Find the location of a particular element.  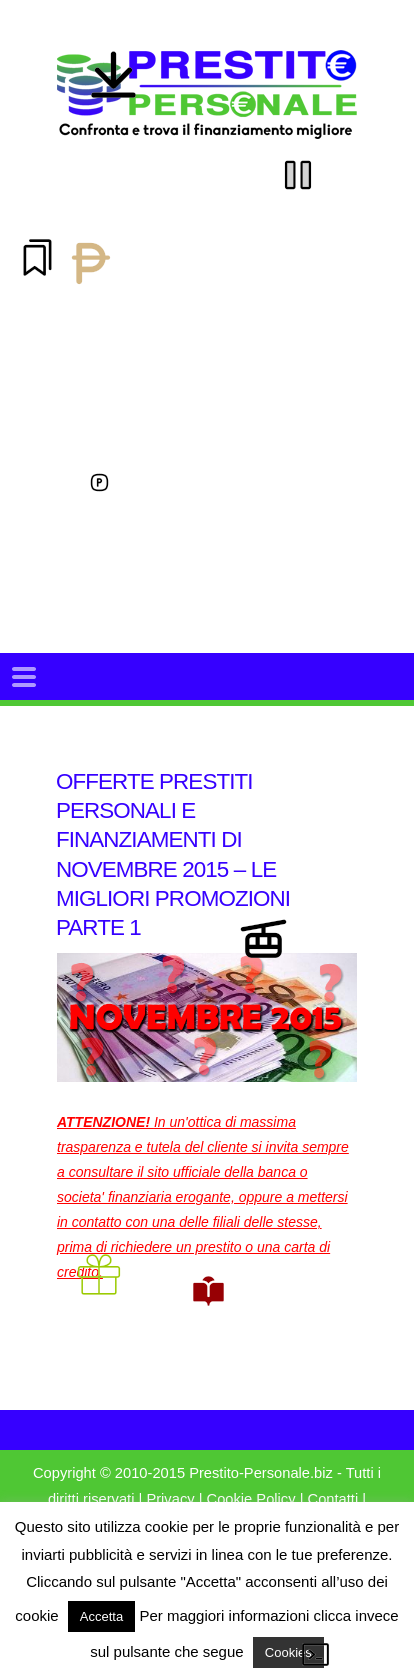

pause media playback is located at coordinates (298, 175).